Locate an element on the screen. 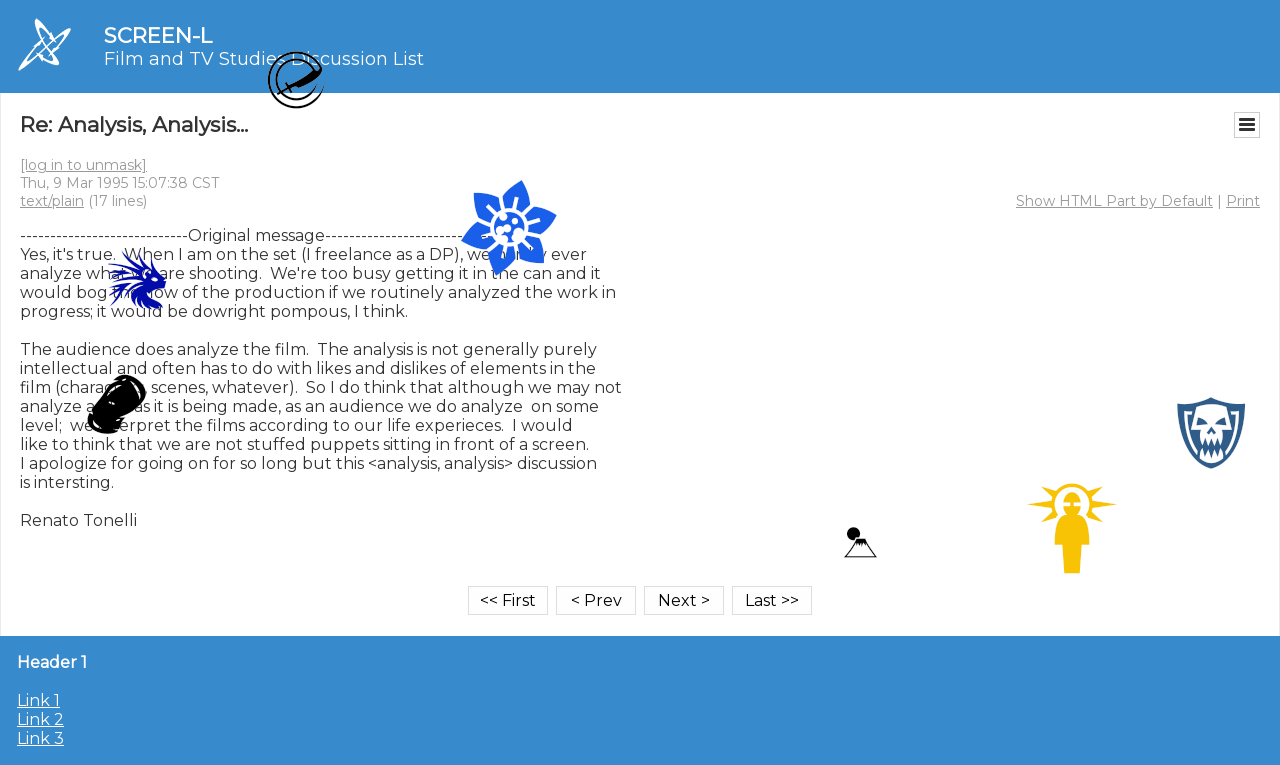 The height and width of the screenshot is (765, 1280). select potato as a game resource or ingredient is located at coordinates (116, 404).